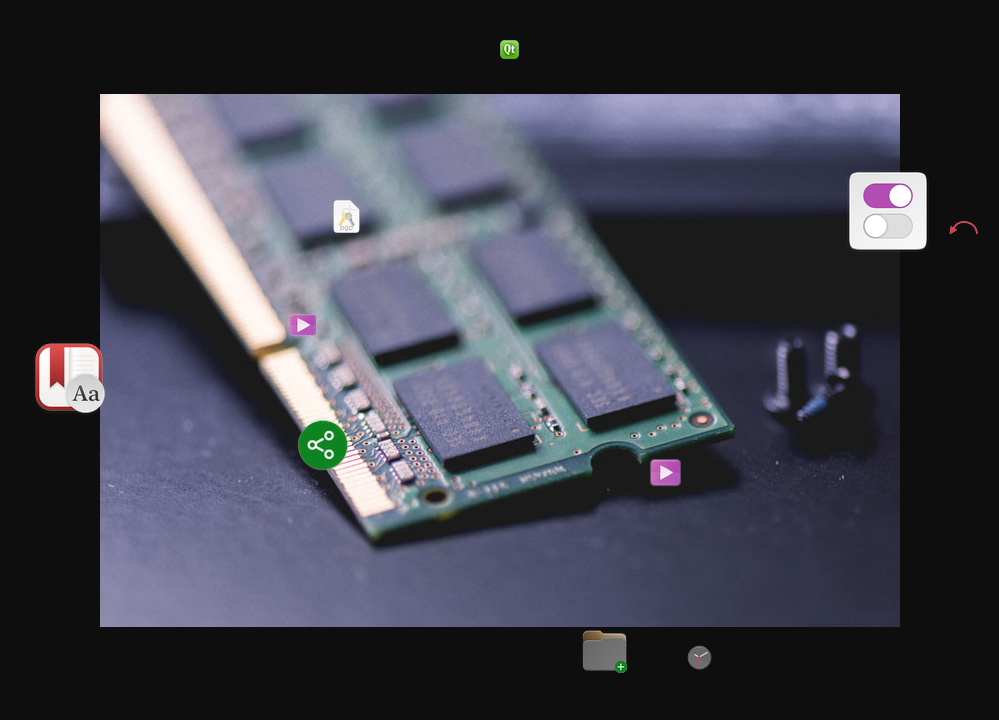  What do you see at coordinates (888, 211) in the screenshot?
I see `open desktop preferences or settings` at bounding box center [888, 211].